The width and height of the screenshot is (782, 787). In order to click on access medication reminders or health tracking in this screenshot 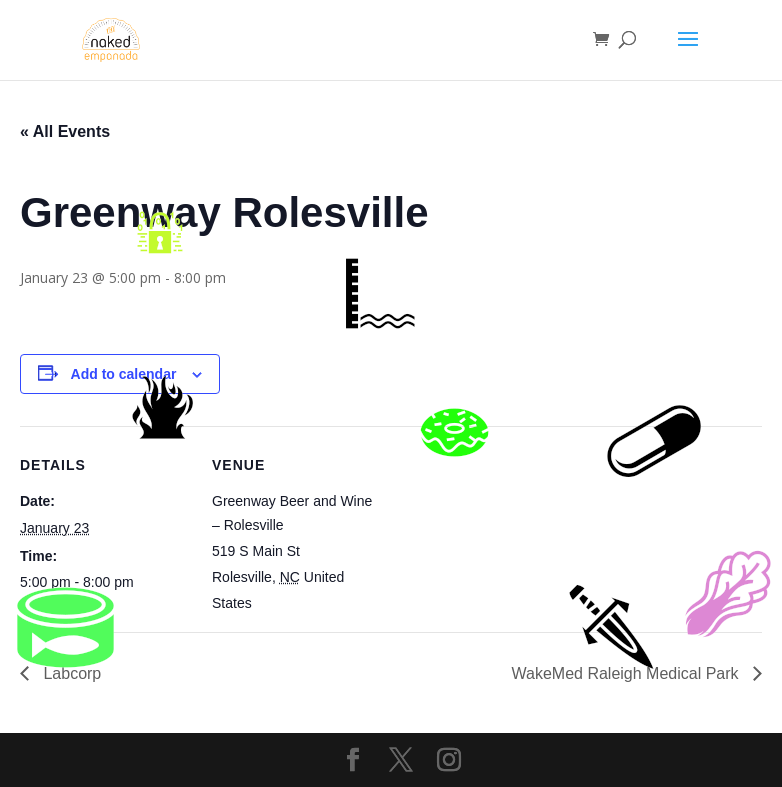, I will do `click(654, 443)`.